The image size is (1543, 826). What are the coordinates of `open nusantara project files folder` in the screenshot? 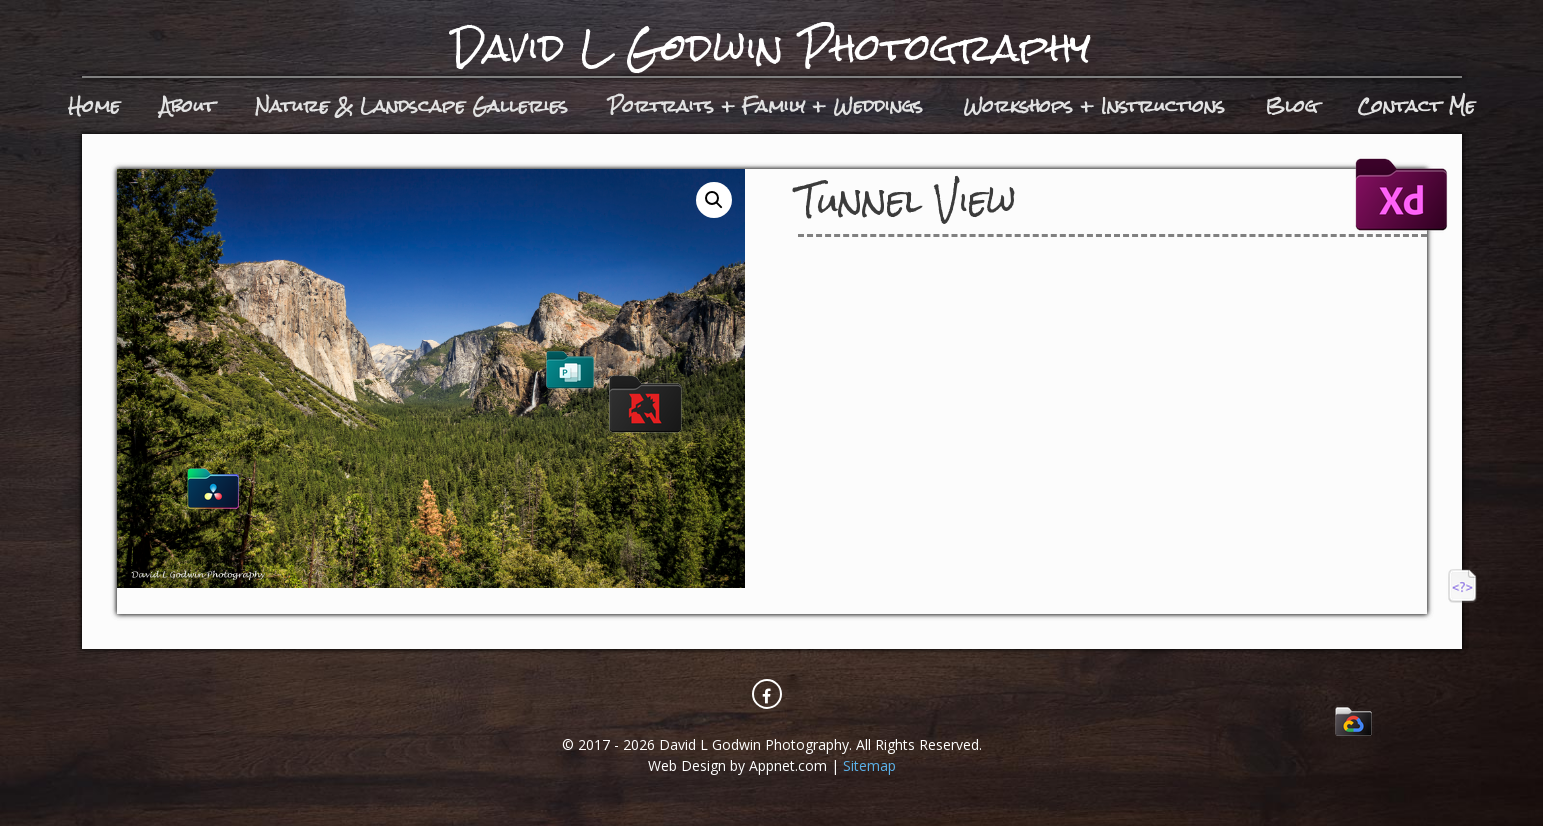 It's located at (645, 406).